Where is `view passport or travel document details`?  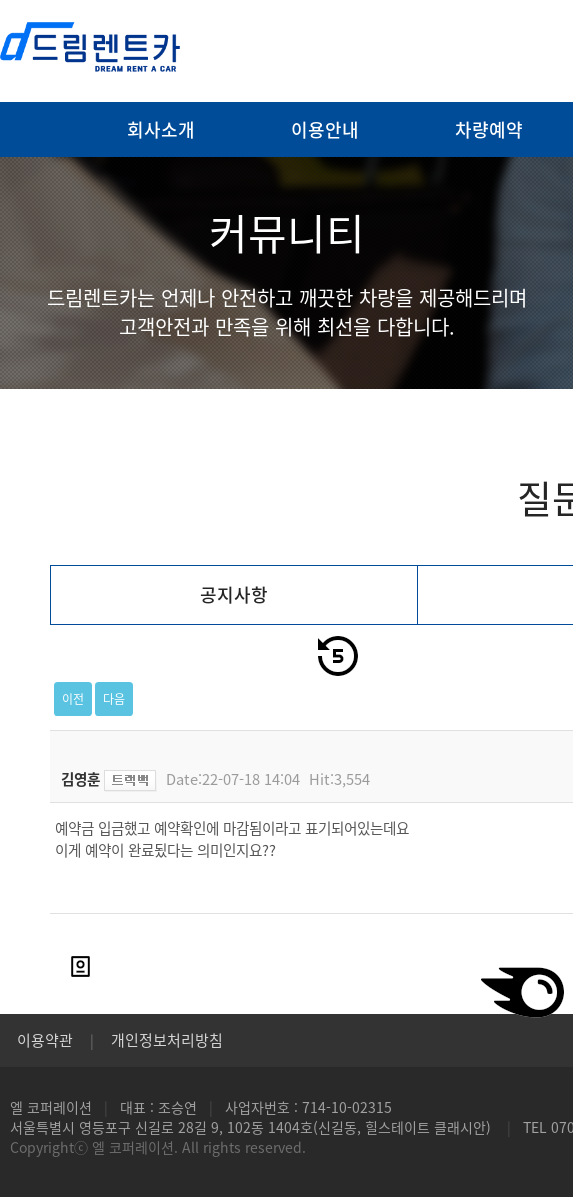 view passport or travel document details is located at coordinates (80, 966).